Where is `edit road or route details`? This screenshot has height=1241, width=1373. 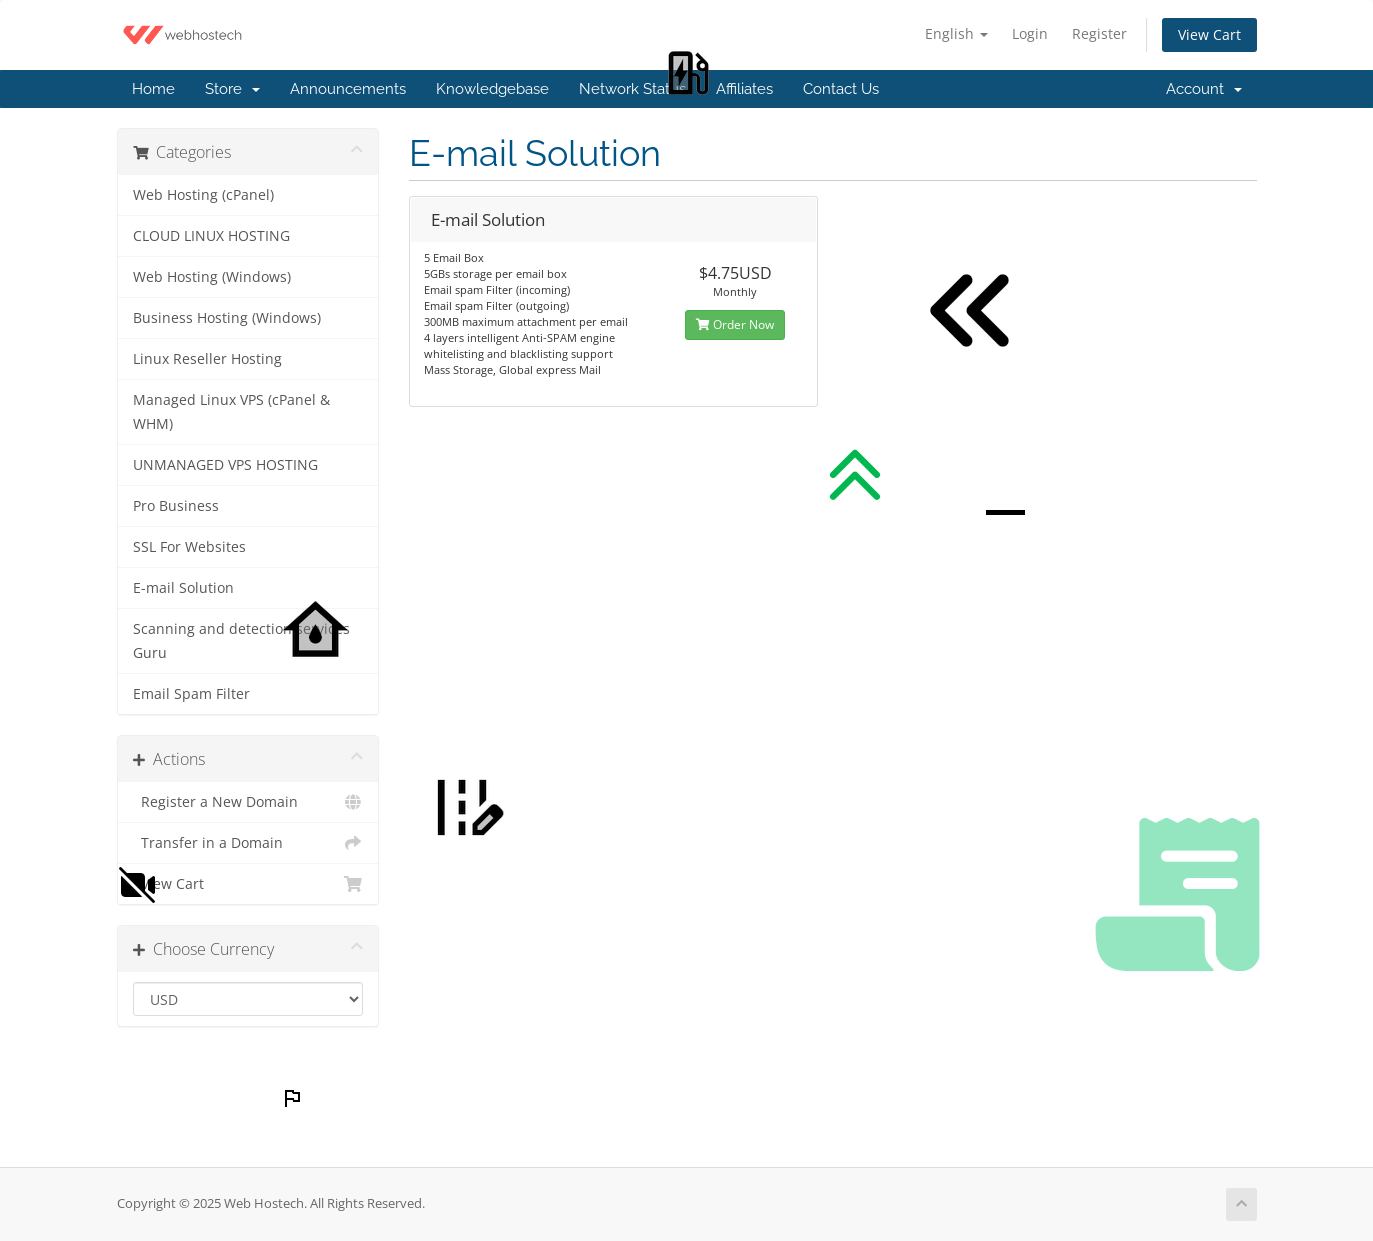 edit road or route details is located at coordinates (465, 807).